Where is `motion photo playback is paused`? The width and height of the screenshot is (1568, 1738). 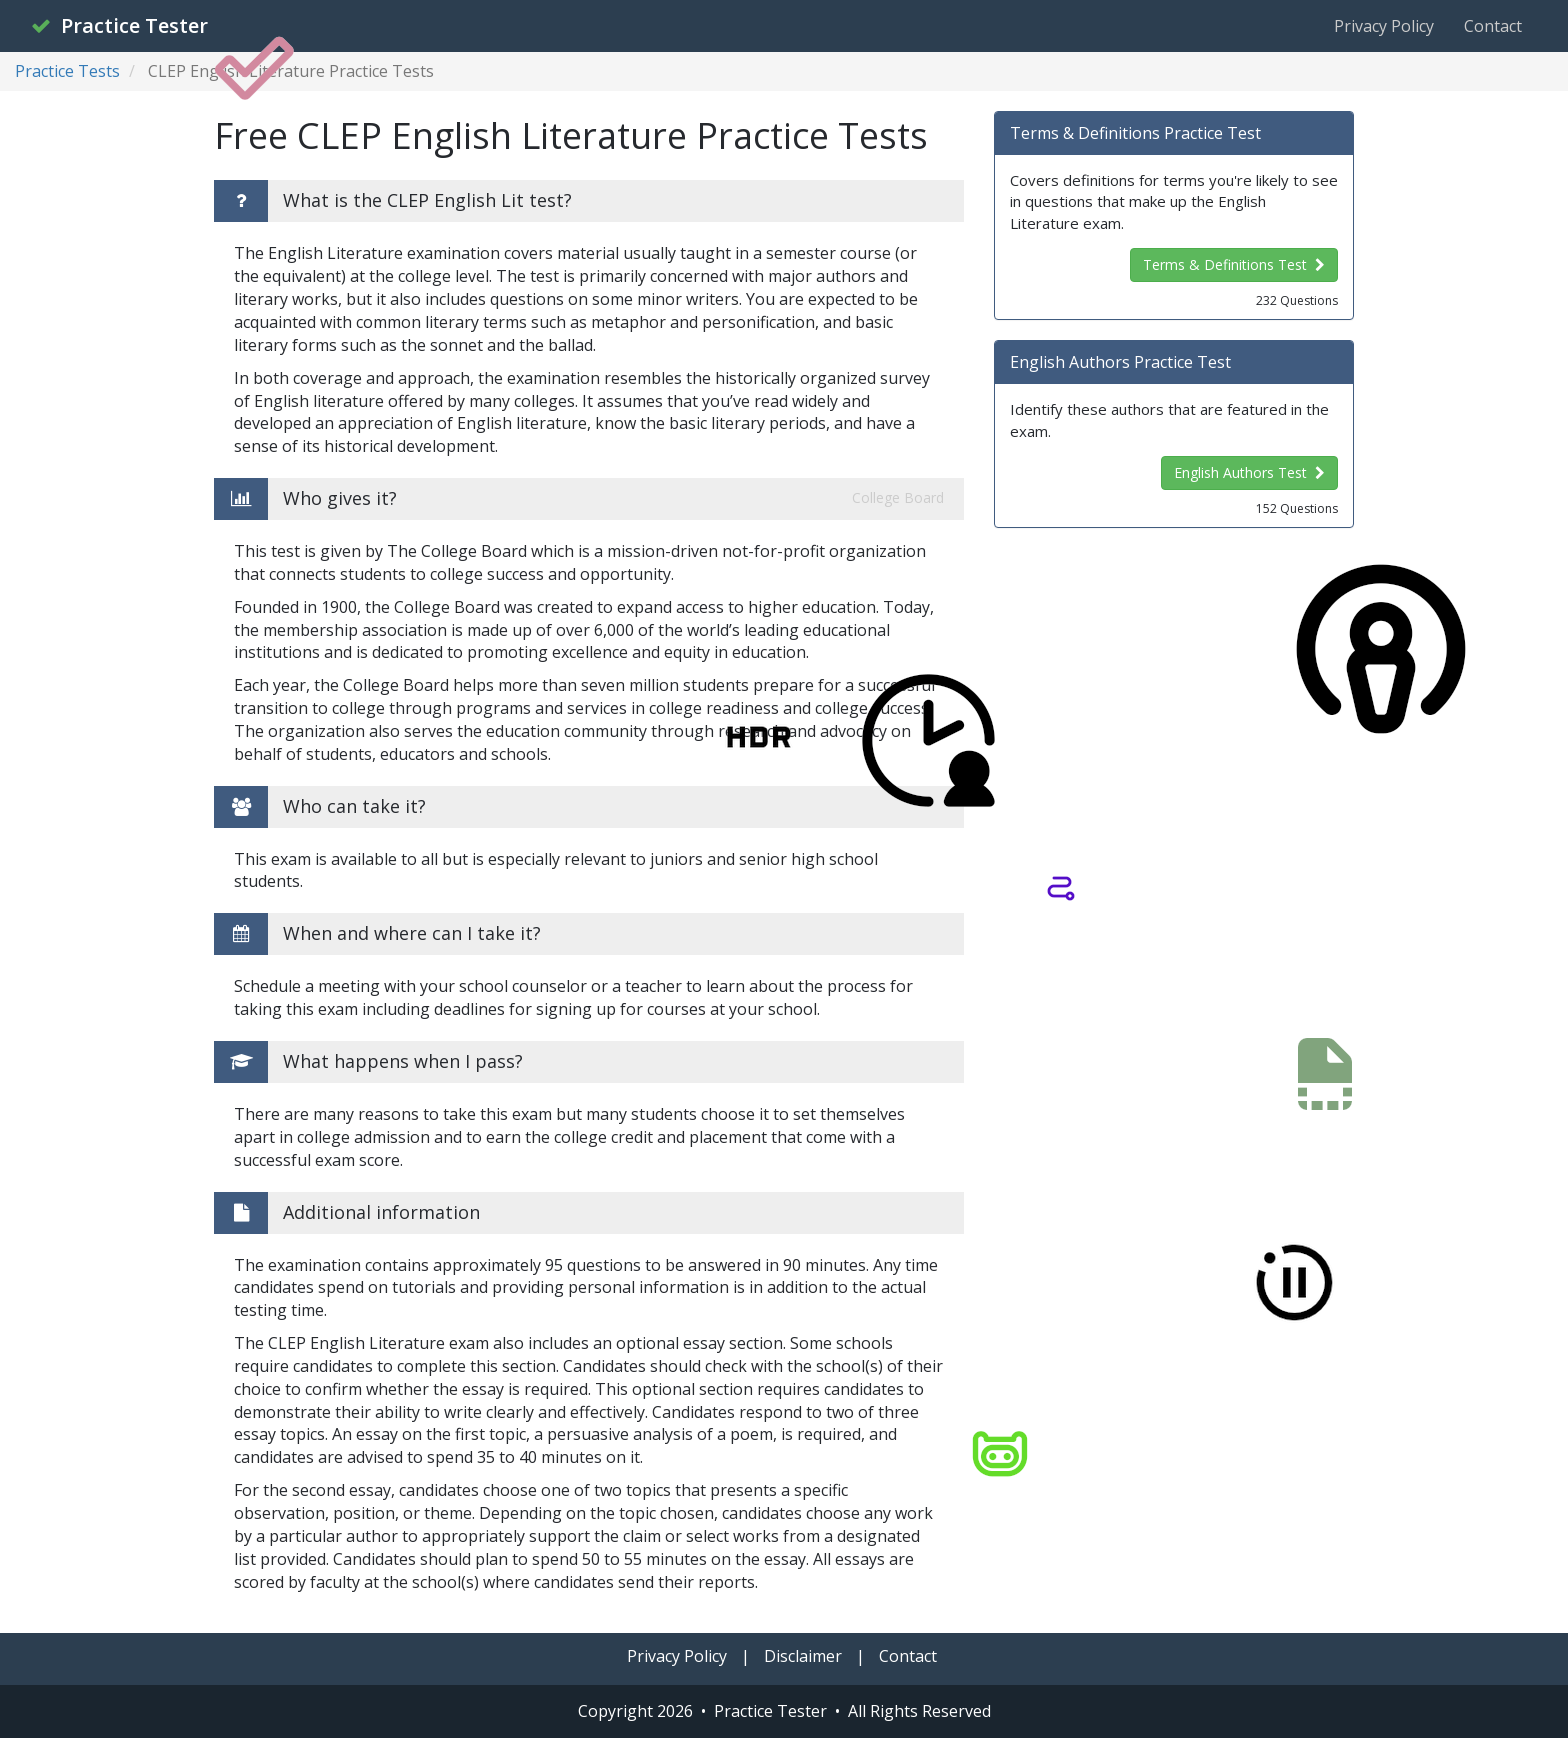 motion photo playback is paused is located at coordinates (1294, 1282).